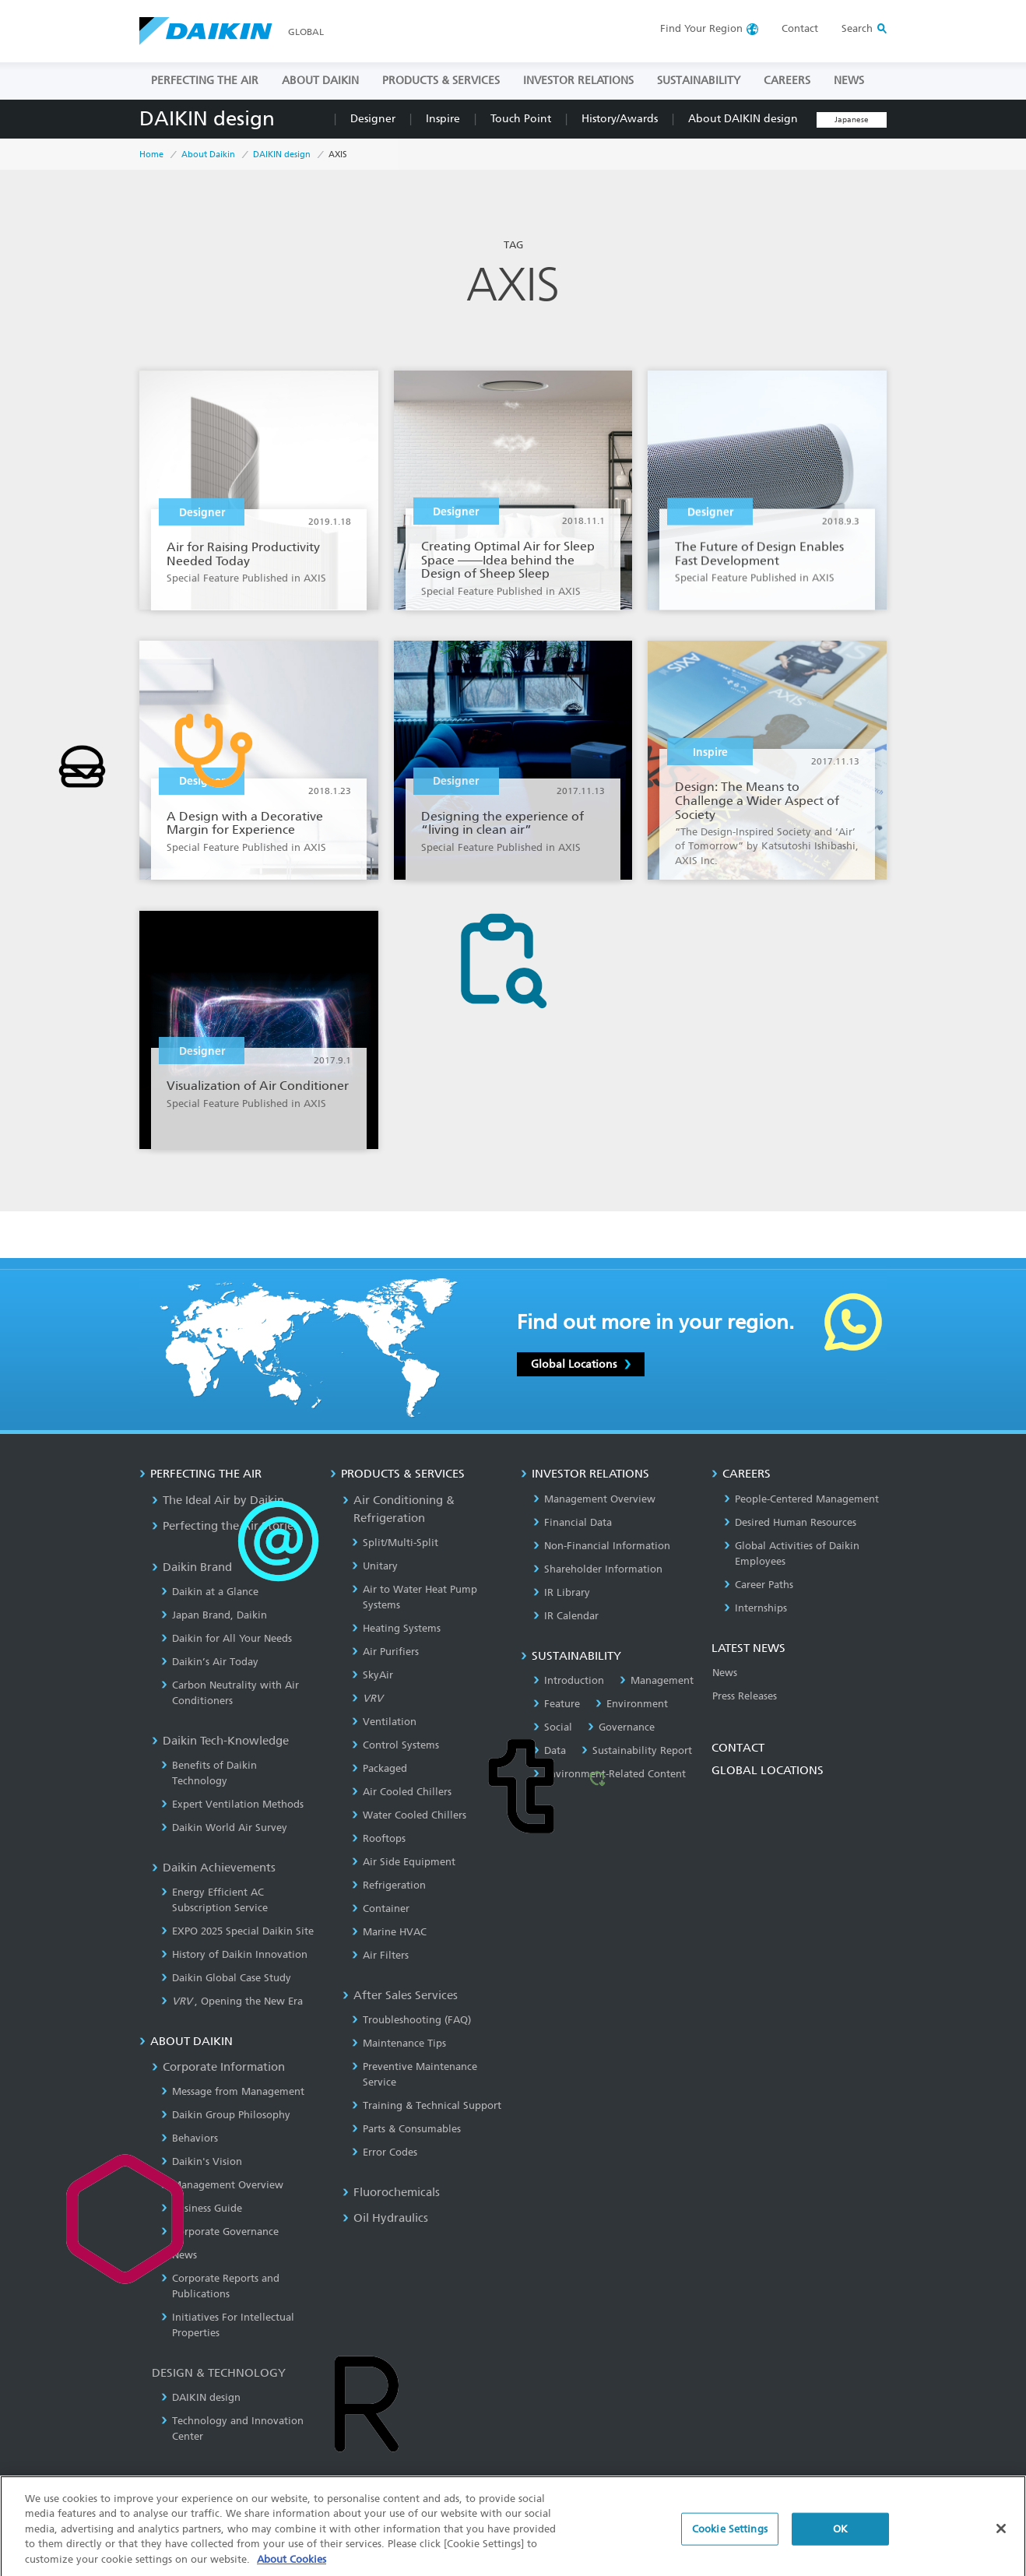 Image resolution: width=1026 pixels, height=2576 pixels. Describe the element at coordinates (497, 958) in the screenshot. I see `search clipboard contents` at that location.